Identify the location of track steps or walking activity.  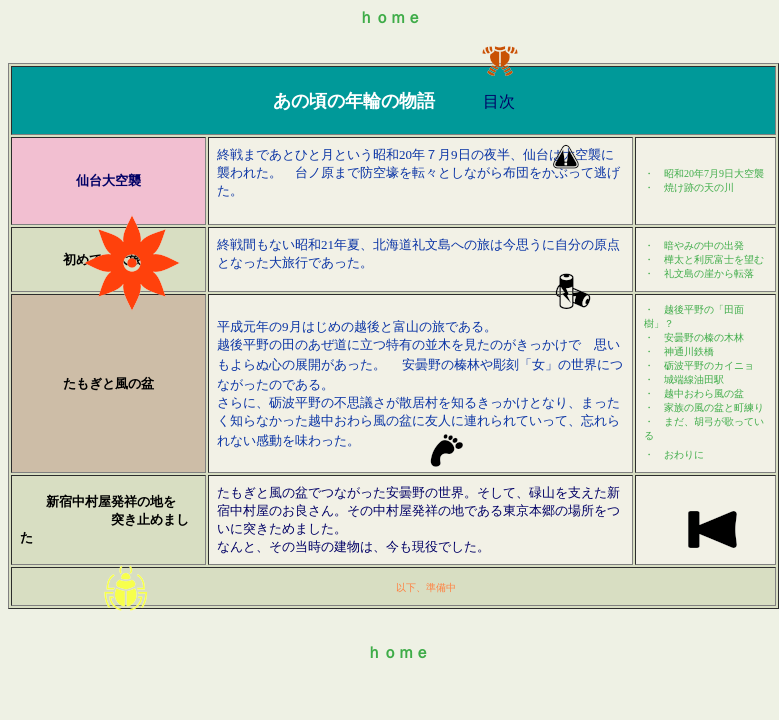
(446, 450).